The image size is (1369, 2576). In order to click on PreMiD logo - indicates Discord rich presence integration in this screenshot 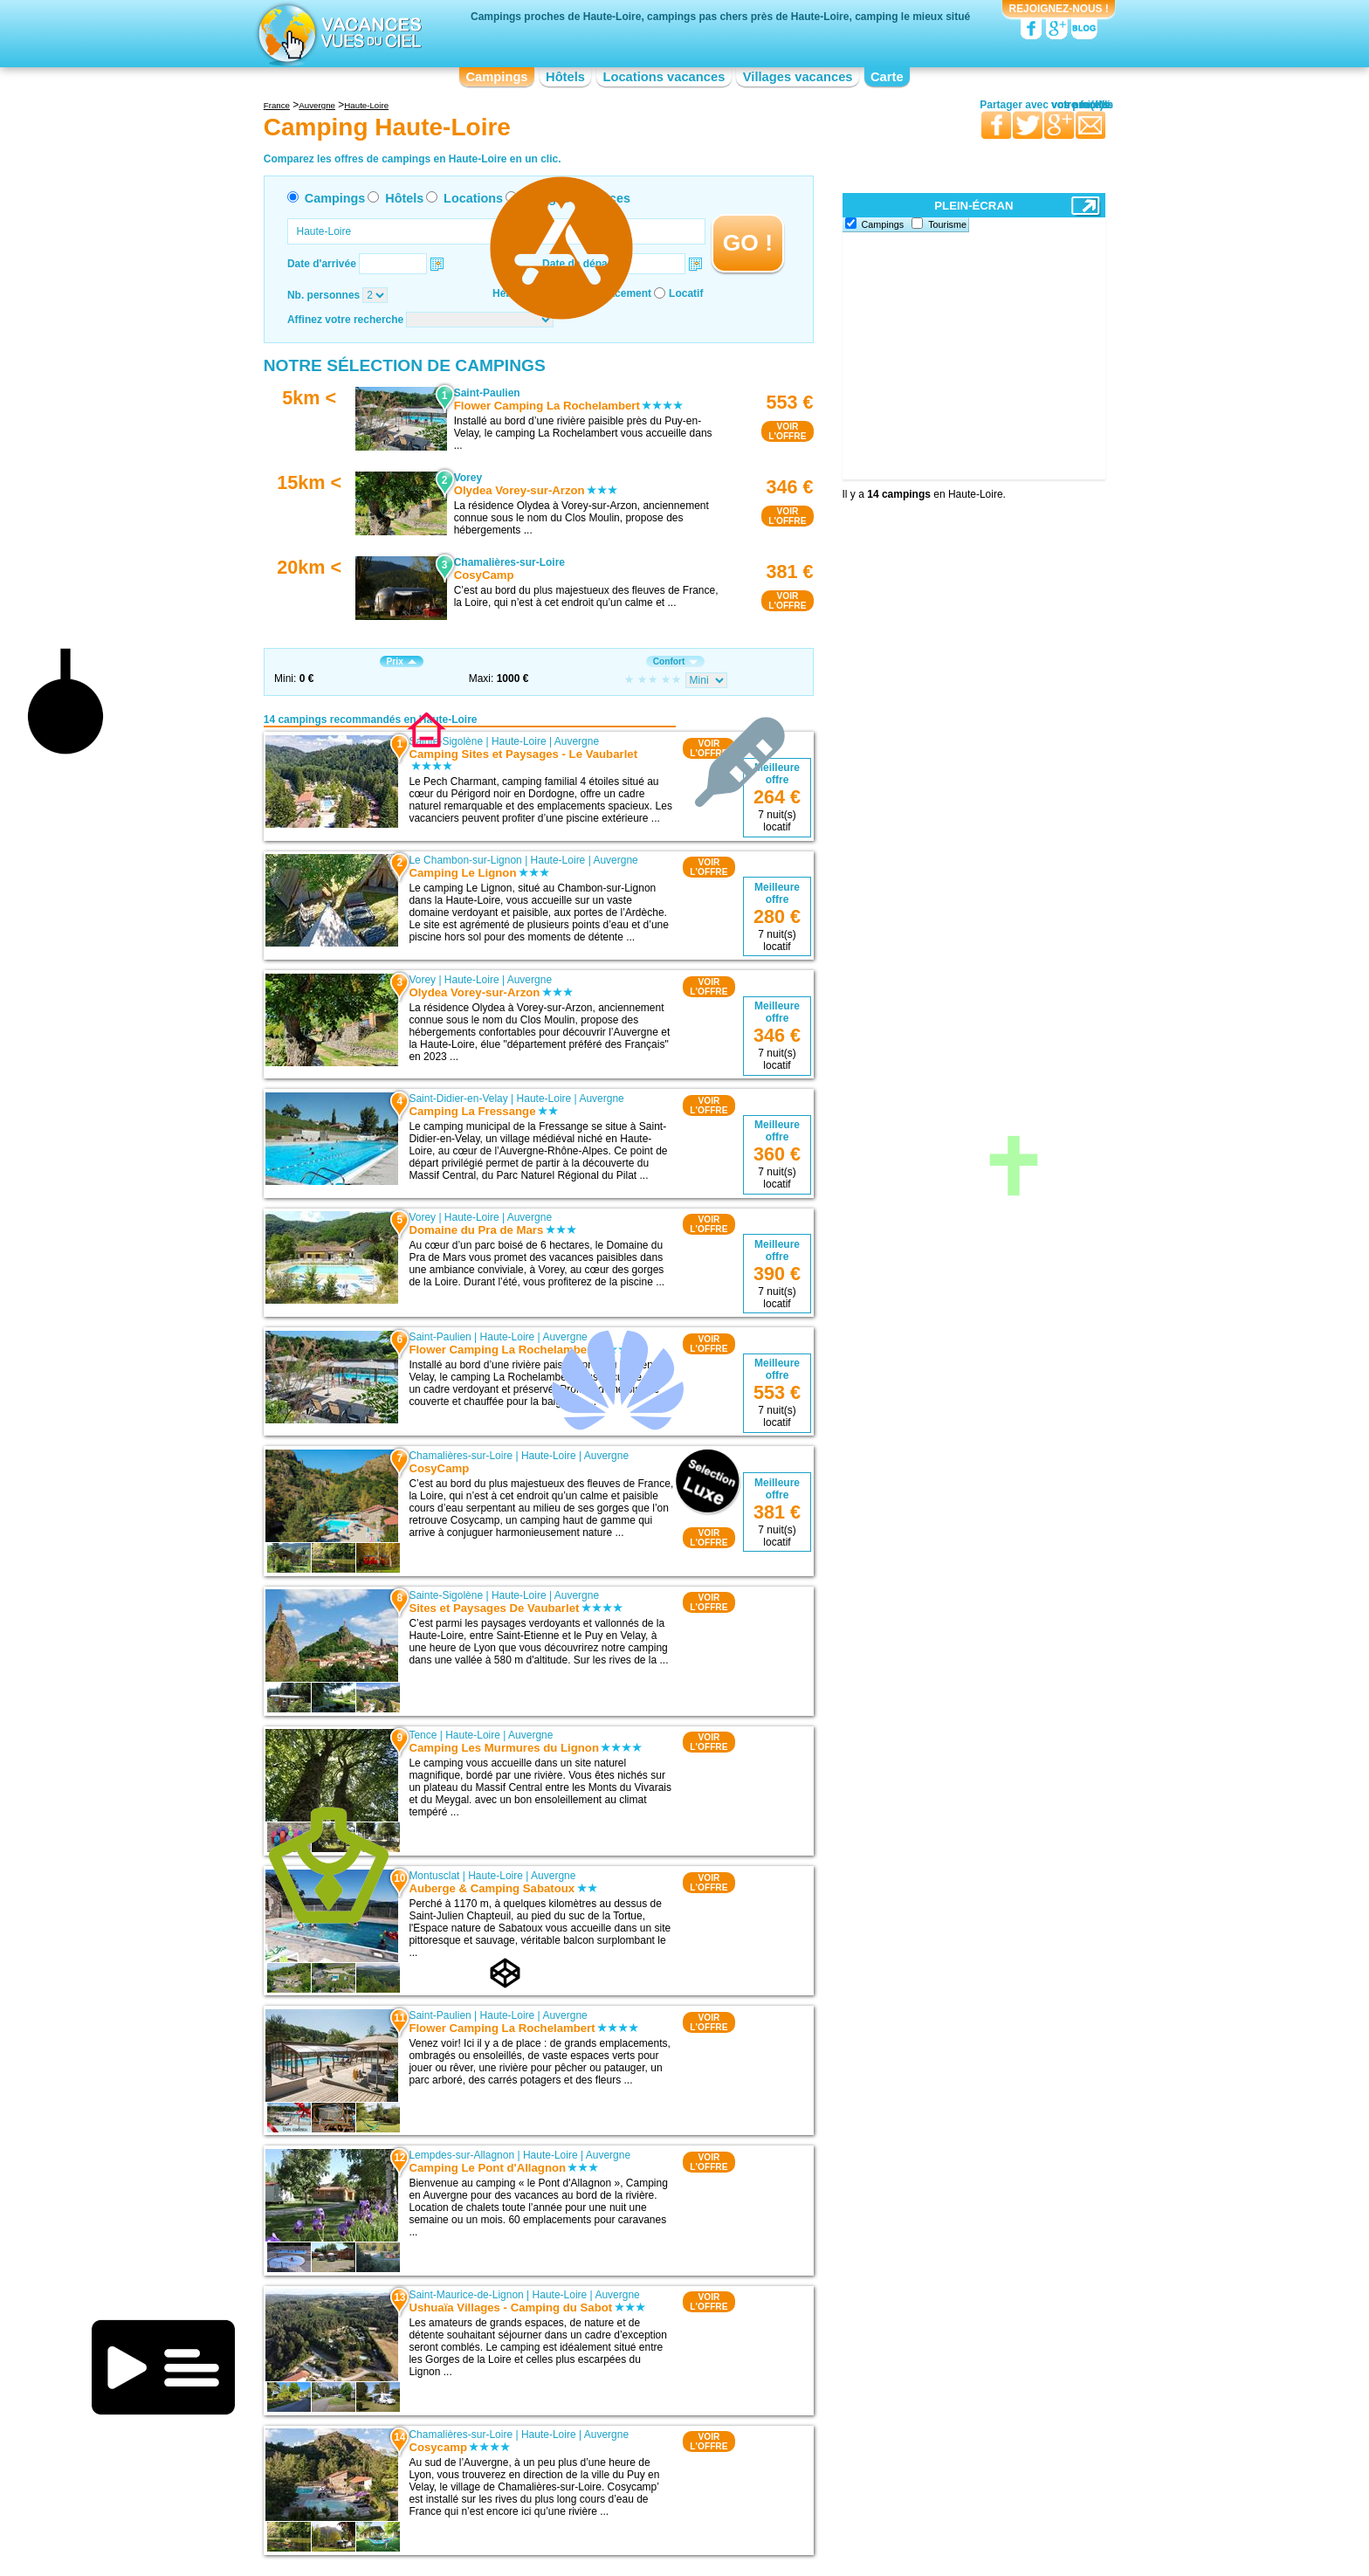, I will do `click(163, 2367)`.